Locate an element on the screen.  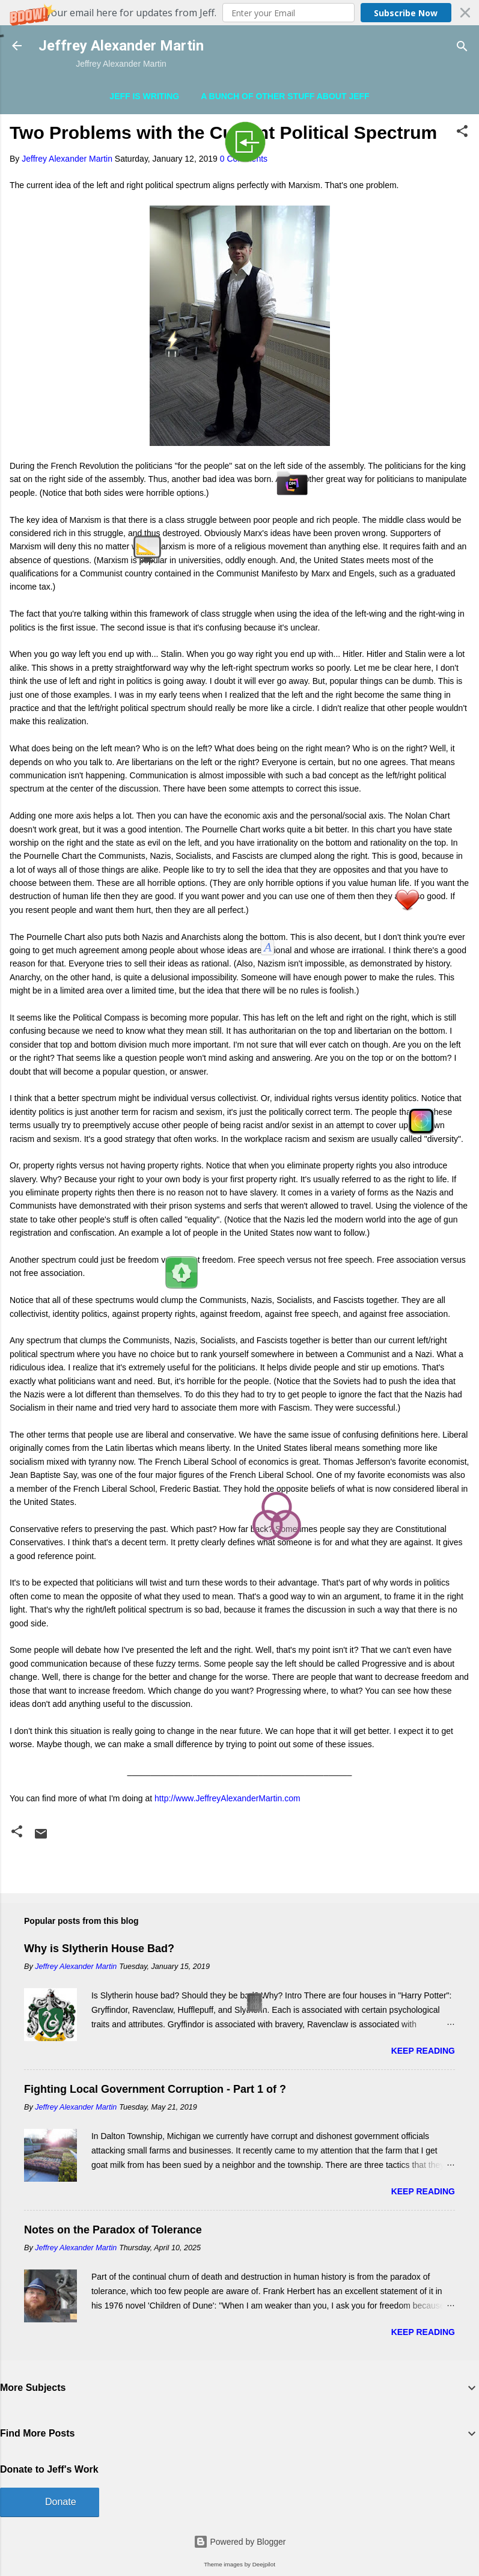
access your favorites or bookmarked items is located at coordinates (407, 899).